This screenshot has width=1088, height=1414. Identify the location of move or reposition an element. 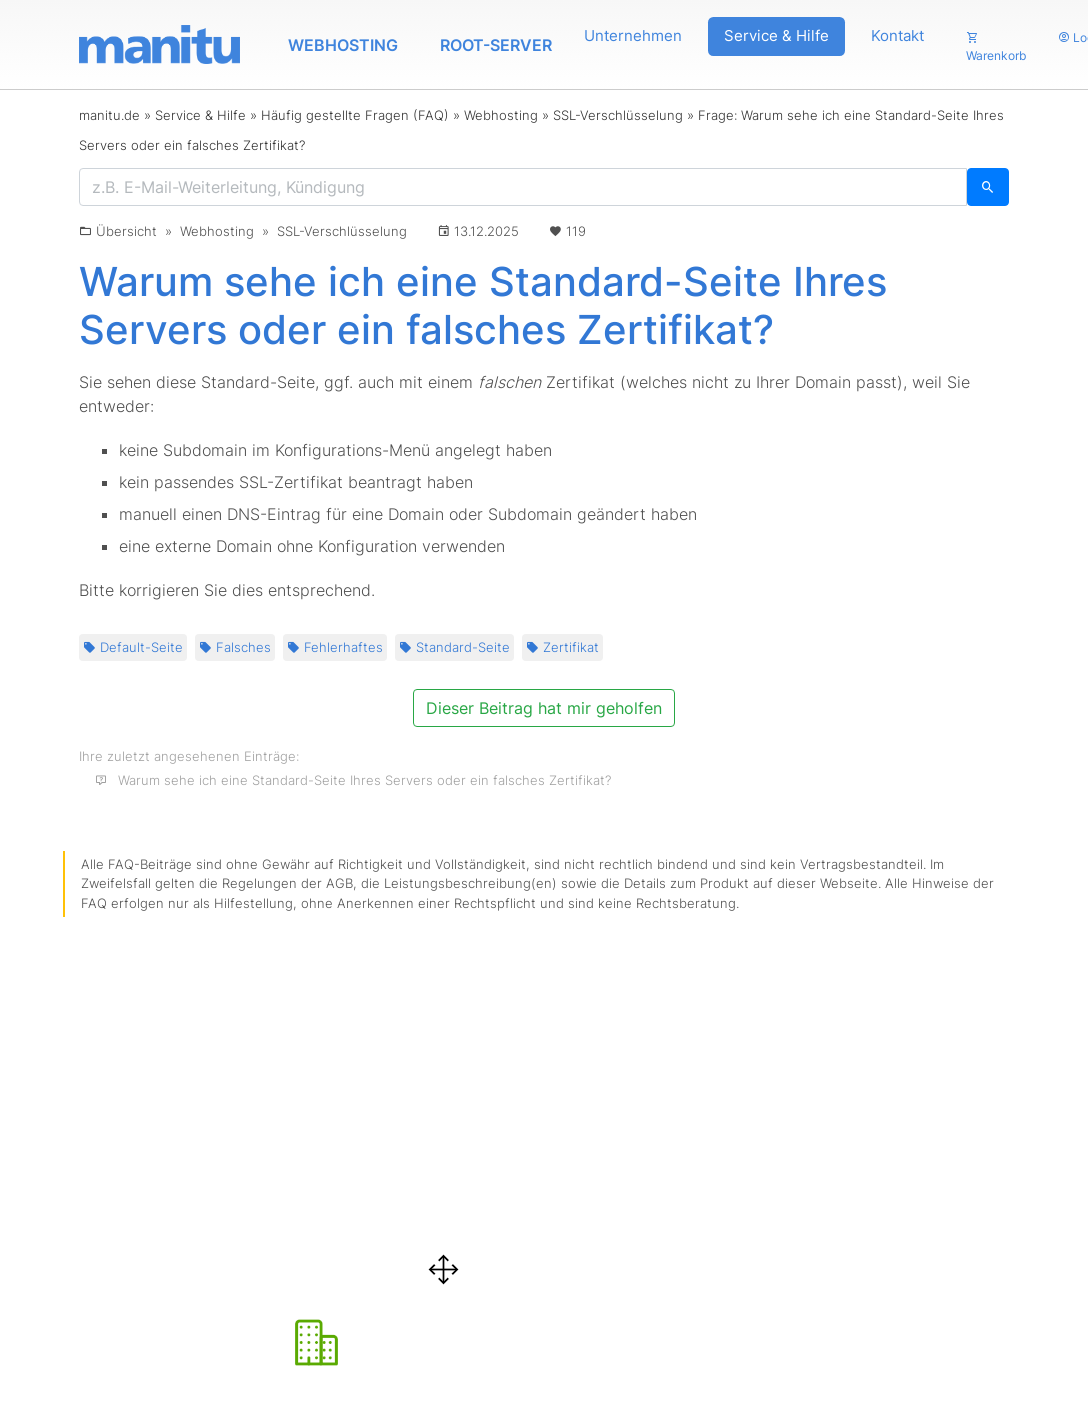
(443, 1269).